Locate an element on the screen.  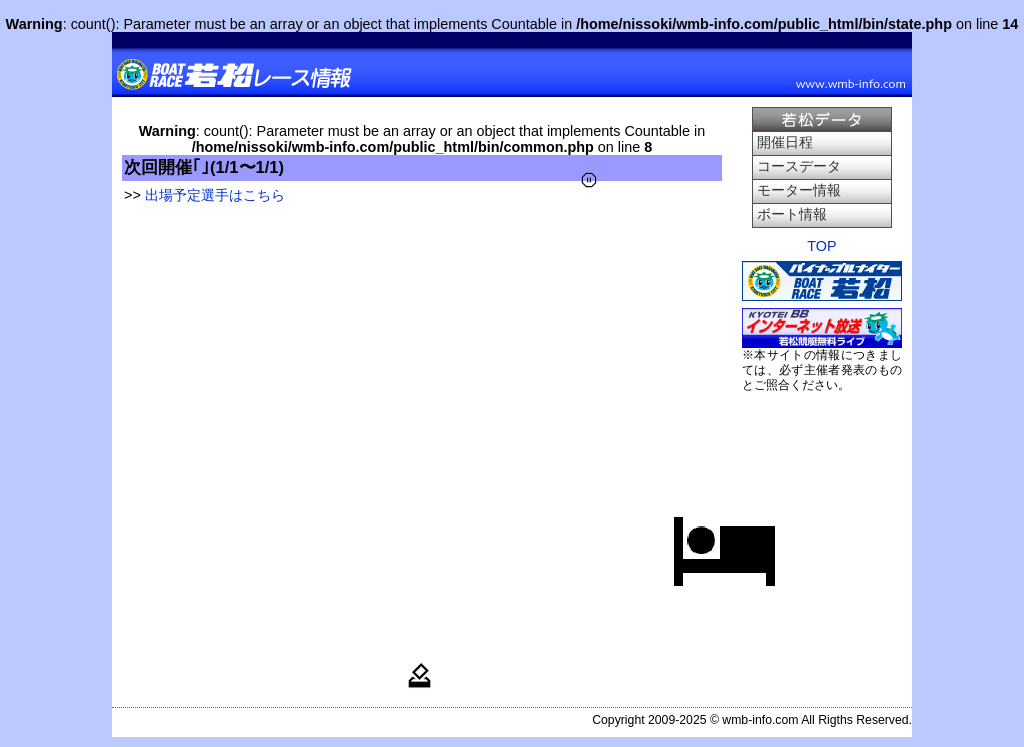
cast your vote or submit a ballot is located at coordinates (419, 675).